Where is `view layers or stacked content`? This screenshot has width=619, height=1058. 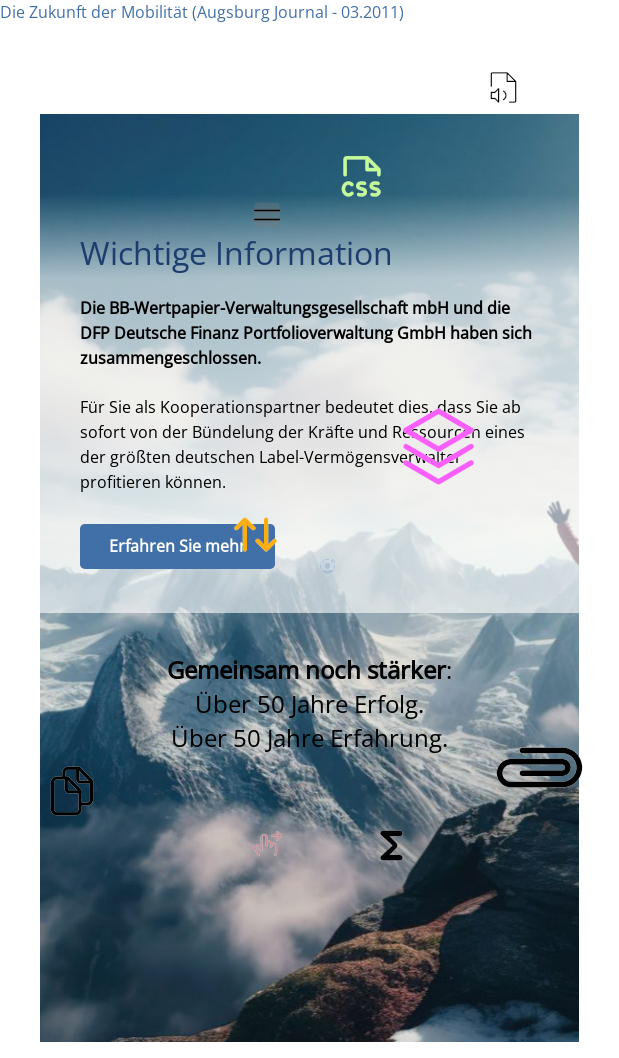
view layers or stacked content is located at coordinates (438, 446).